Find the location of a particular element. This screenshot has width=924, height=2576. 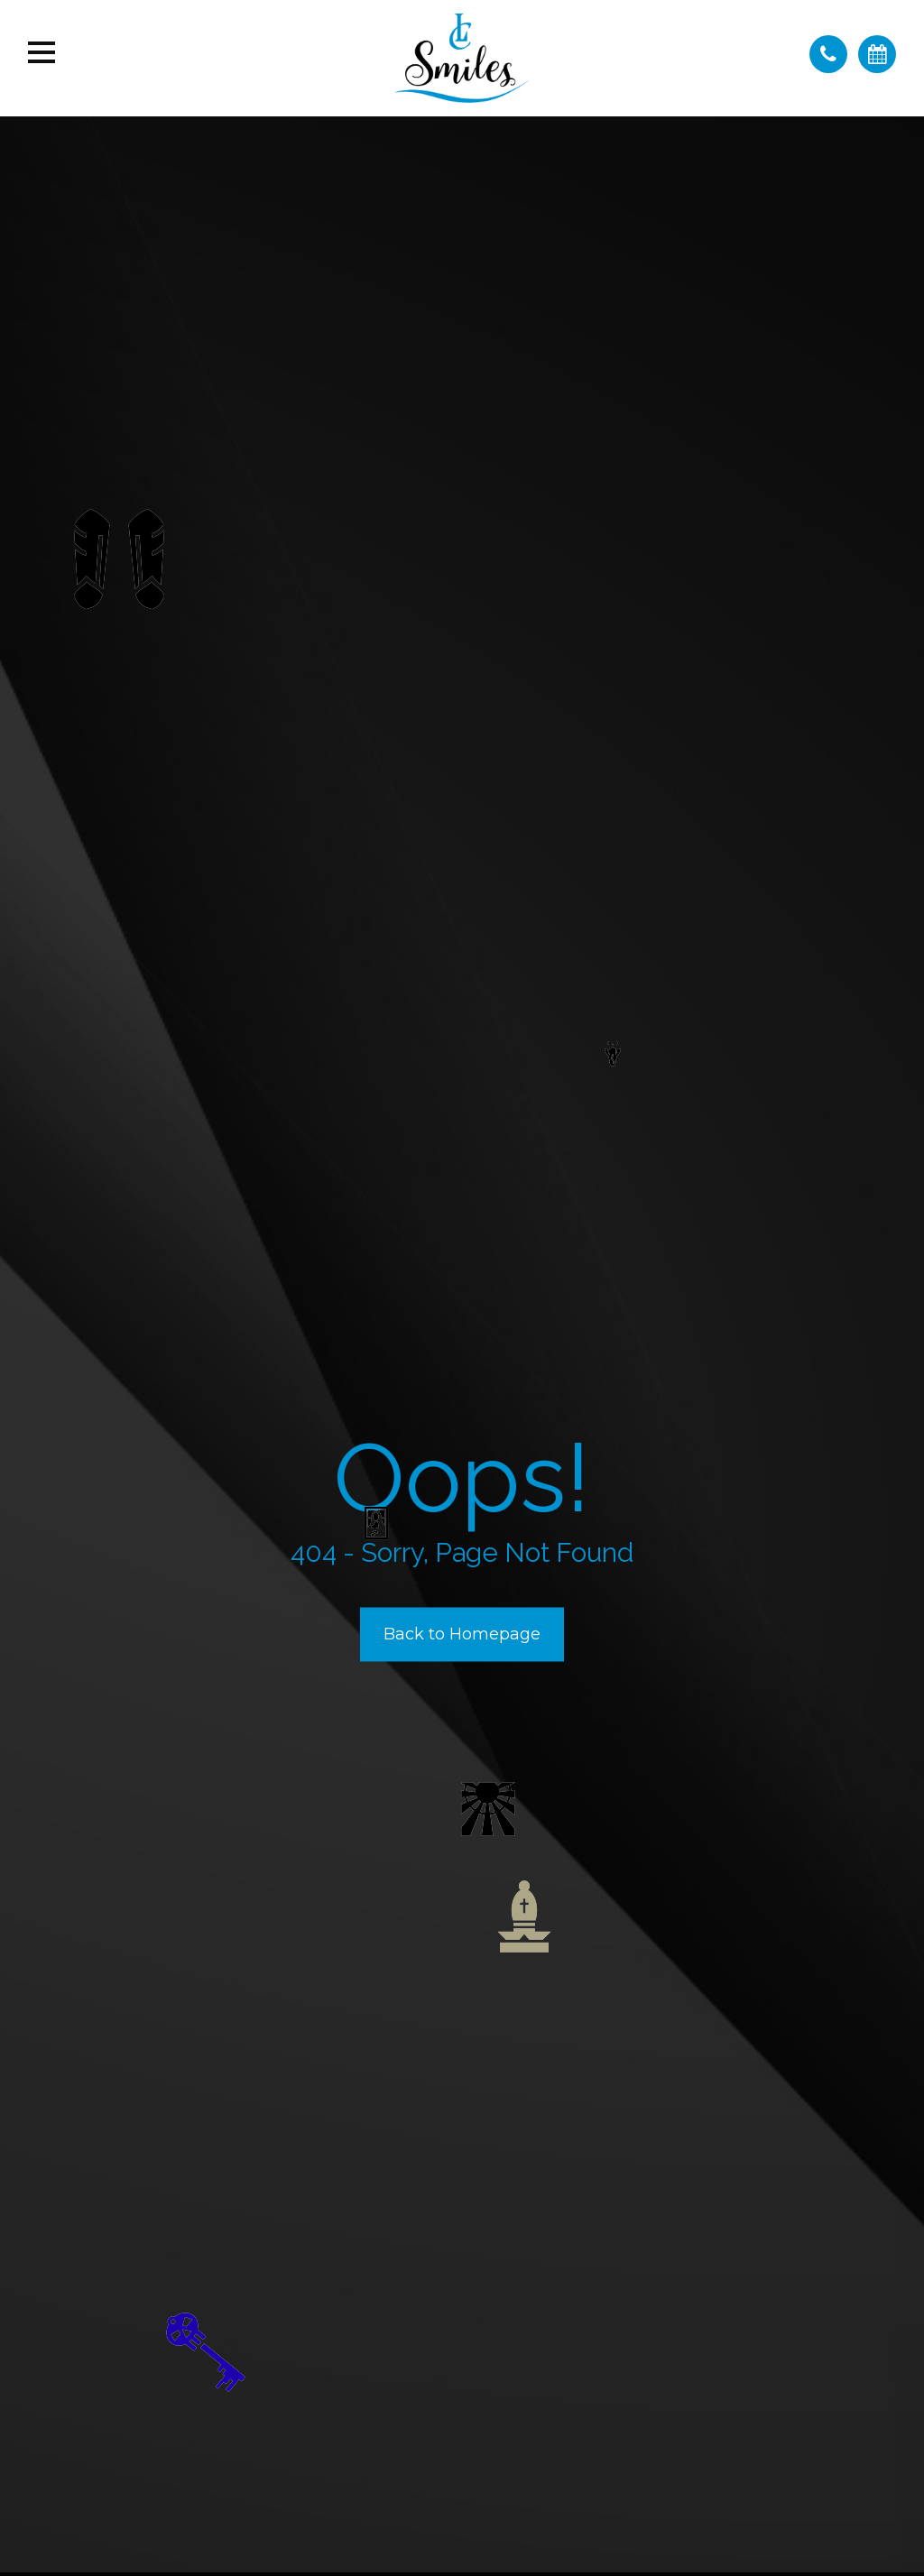

select the bishop piece in a chess game is located at coordinates (524, 1916).